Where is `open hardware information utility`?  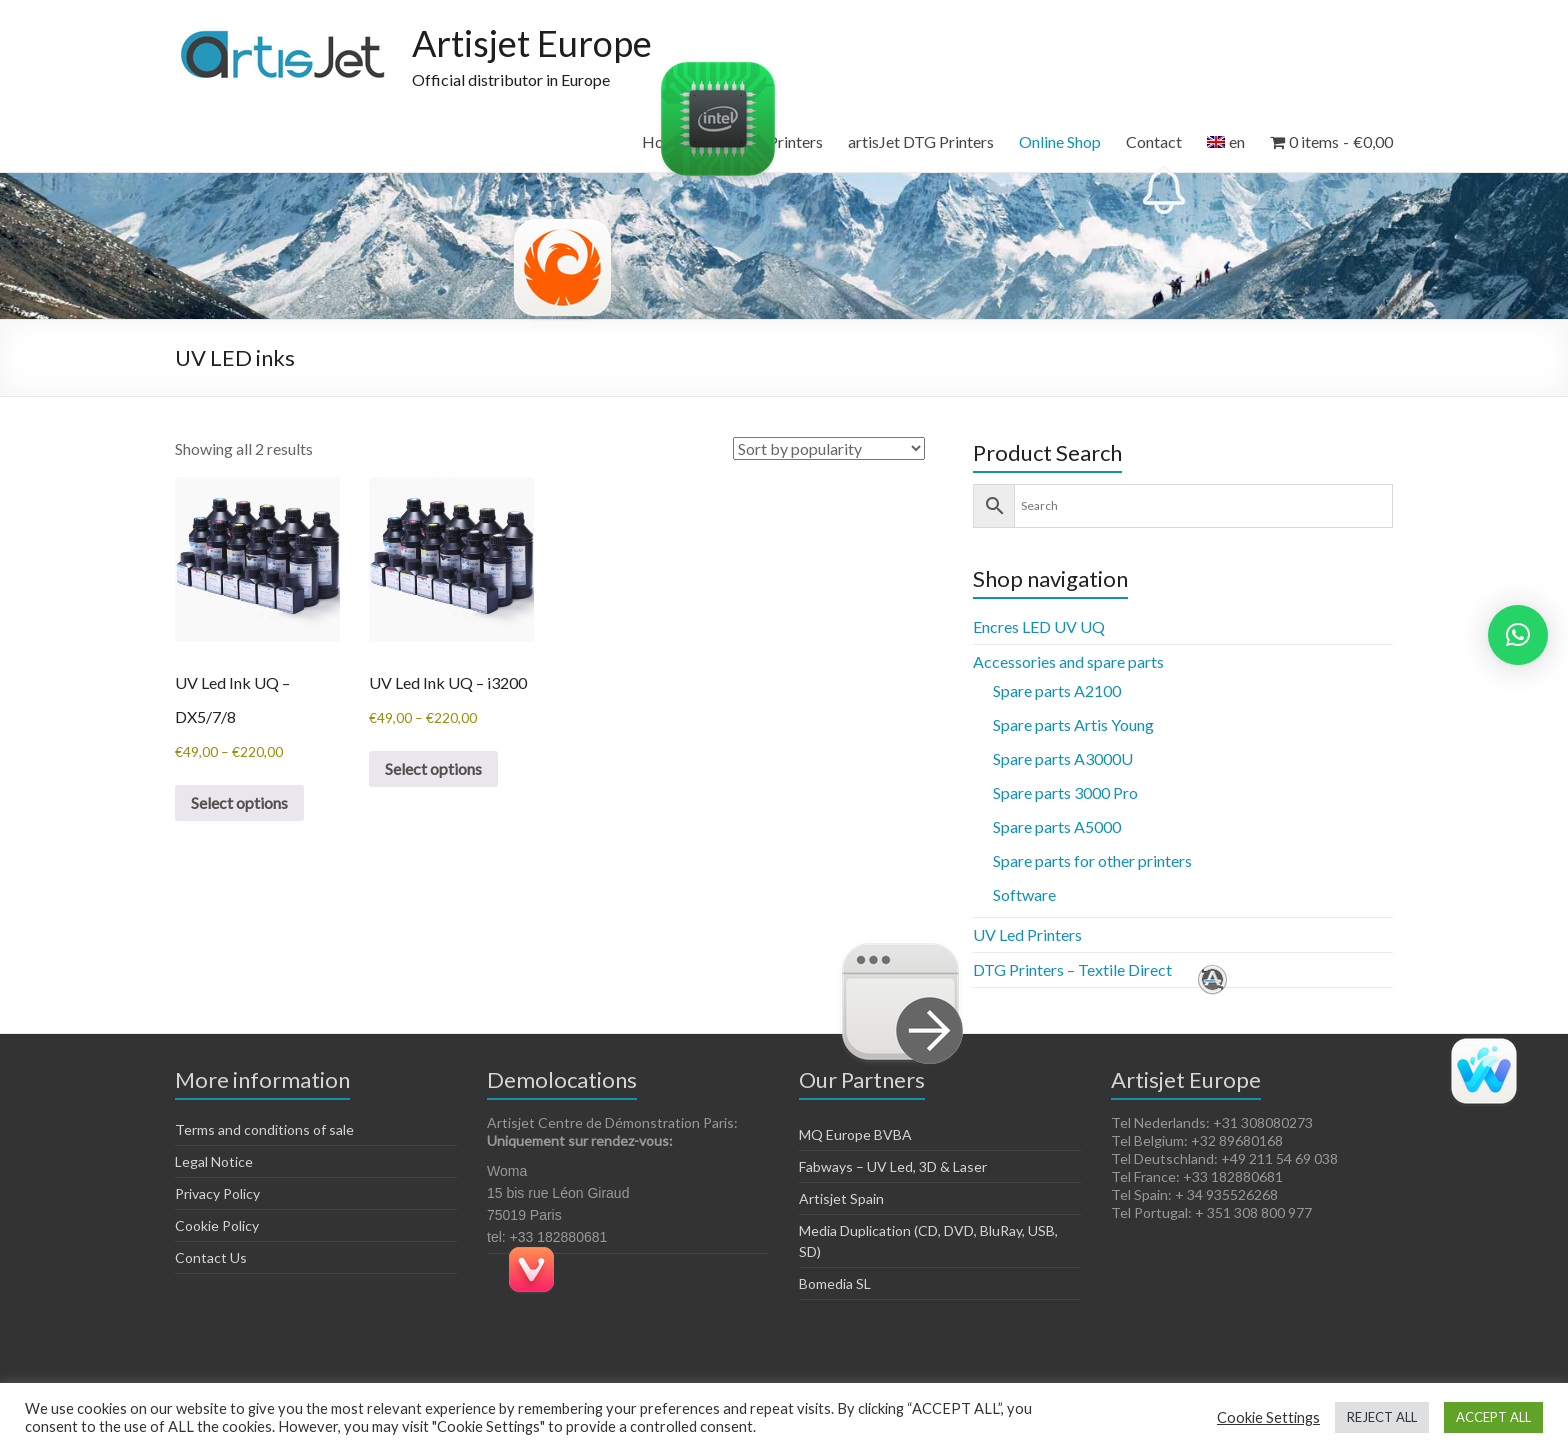 open hardware information utility is located at coordinates (718, 119).